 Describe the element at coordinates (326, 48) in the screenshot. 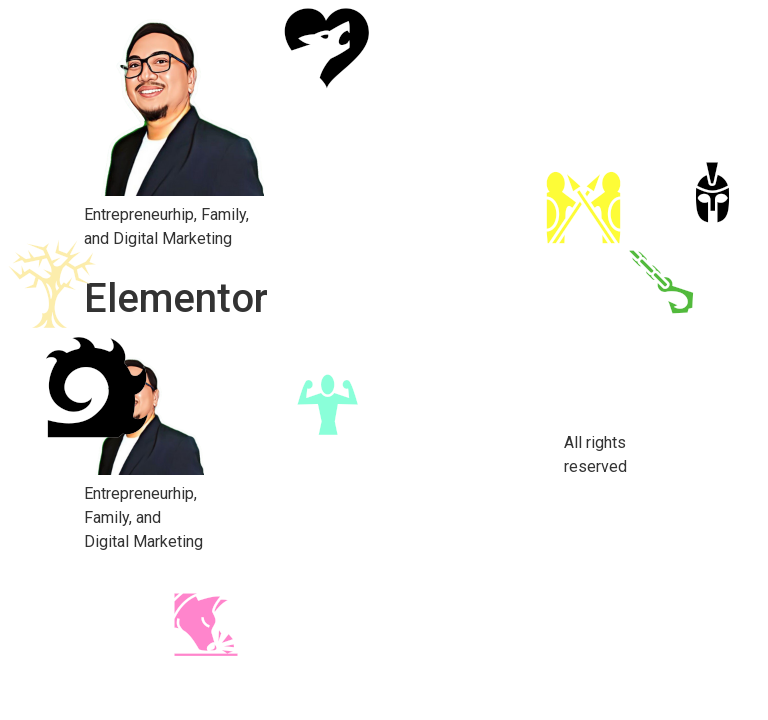

I see `support animal welfare or pet rescue organizations` at that location.